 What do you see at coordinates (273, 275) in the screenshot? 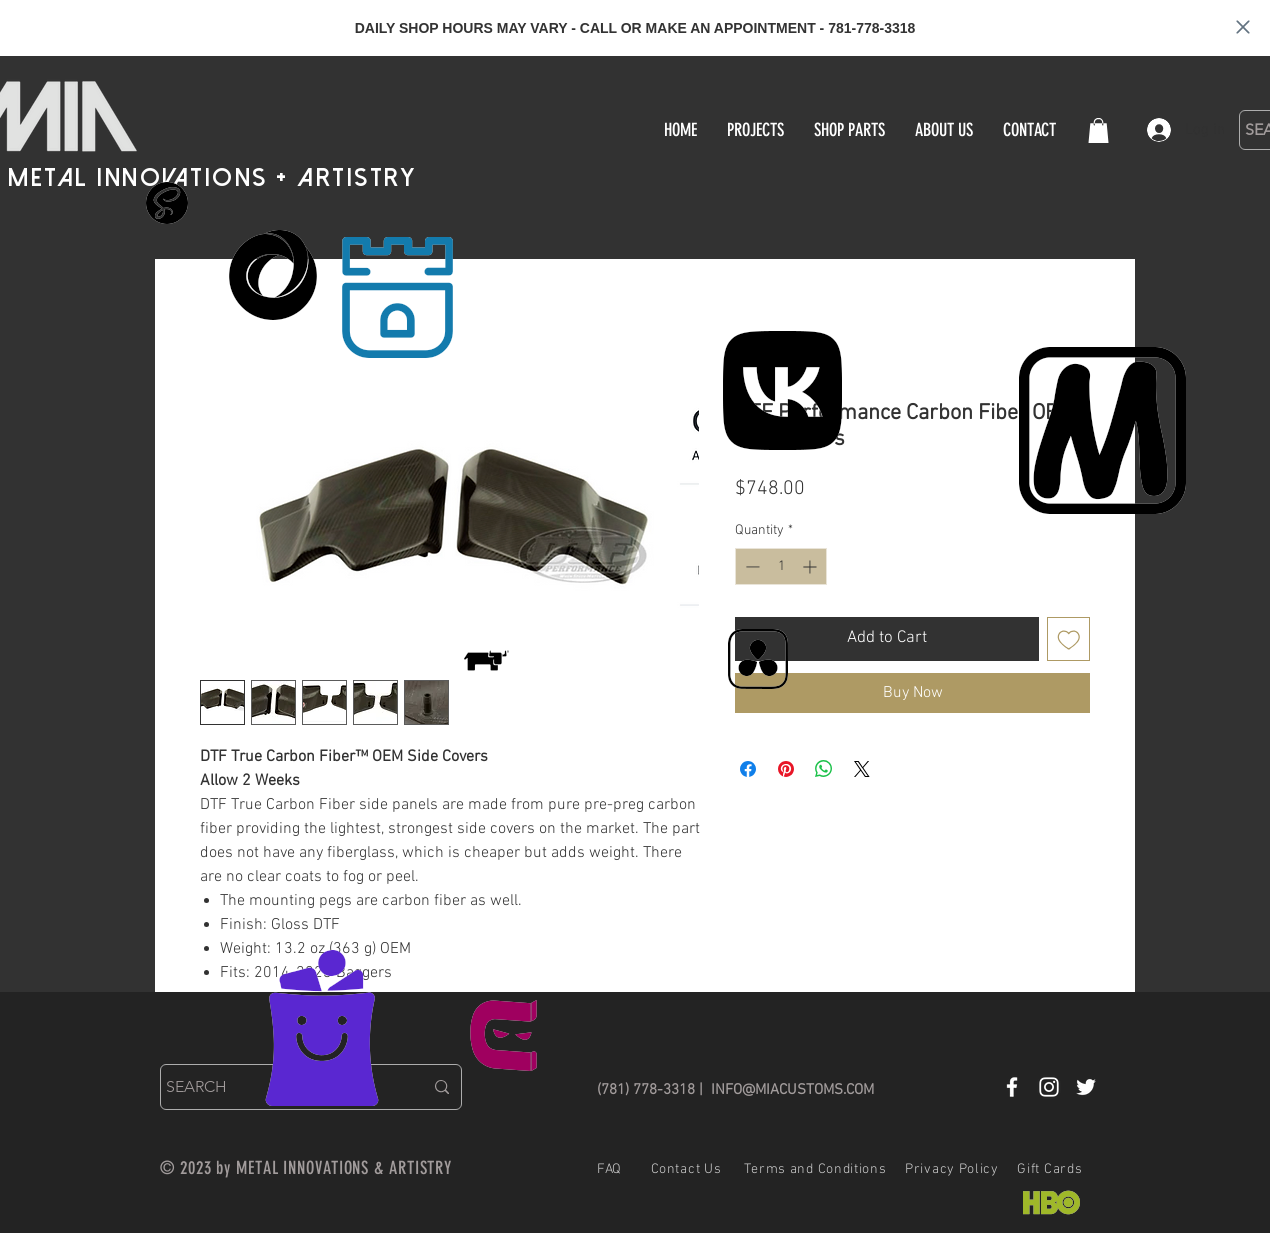
I see `activeloop brand logo` at bounding box center [273, 275].